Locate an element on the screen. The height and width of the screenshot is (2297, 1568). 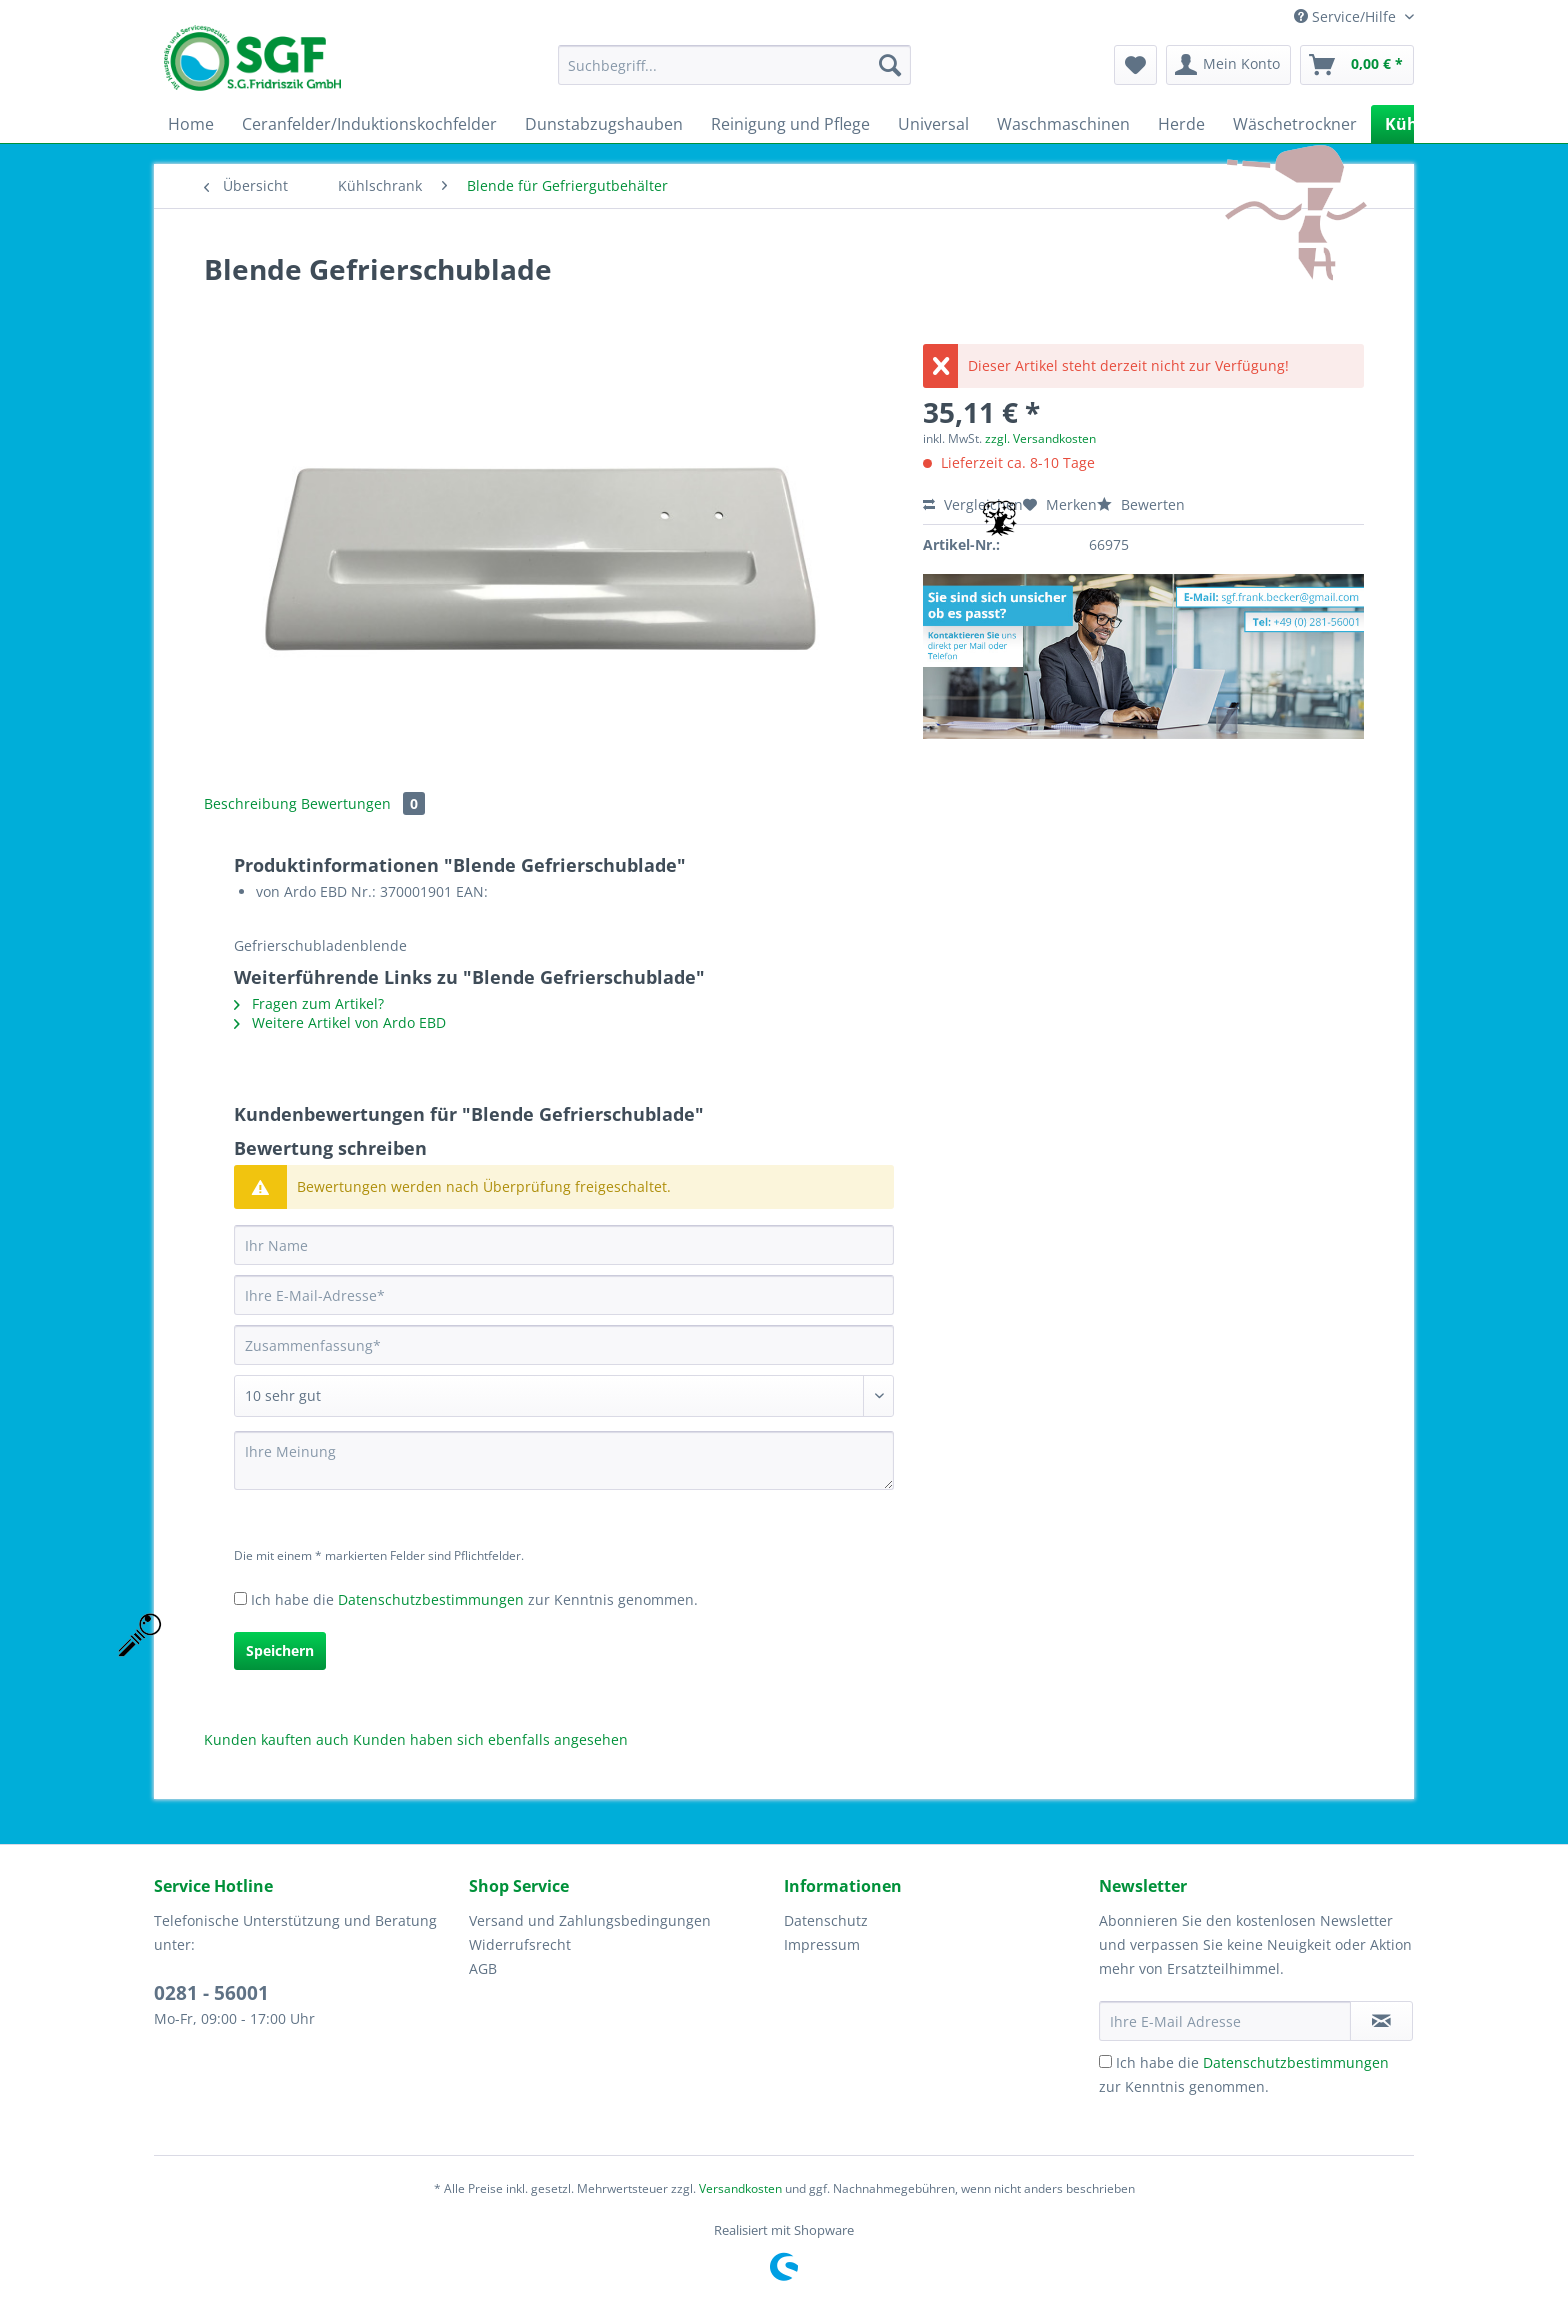
cast a spell or use magic ability is located at coordinates (142, 1633).